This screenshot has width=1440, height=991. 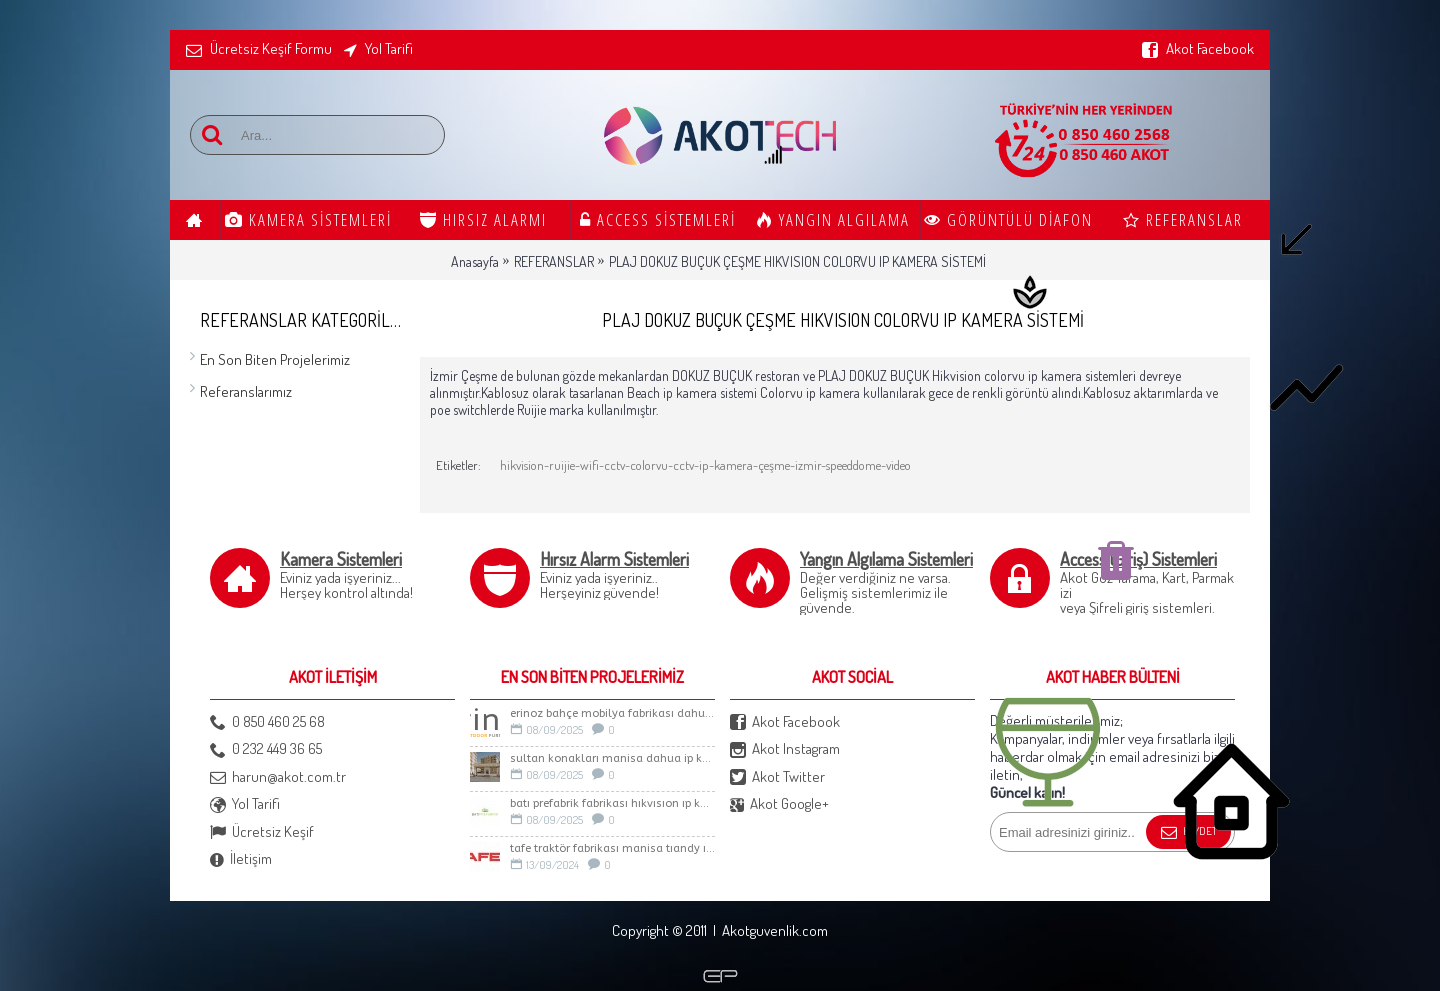 I want to click on navigate to home screen, so click(x=1231, y=801).